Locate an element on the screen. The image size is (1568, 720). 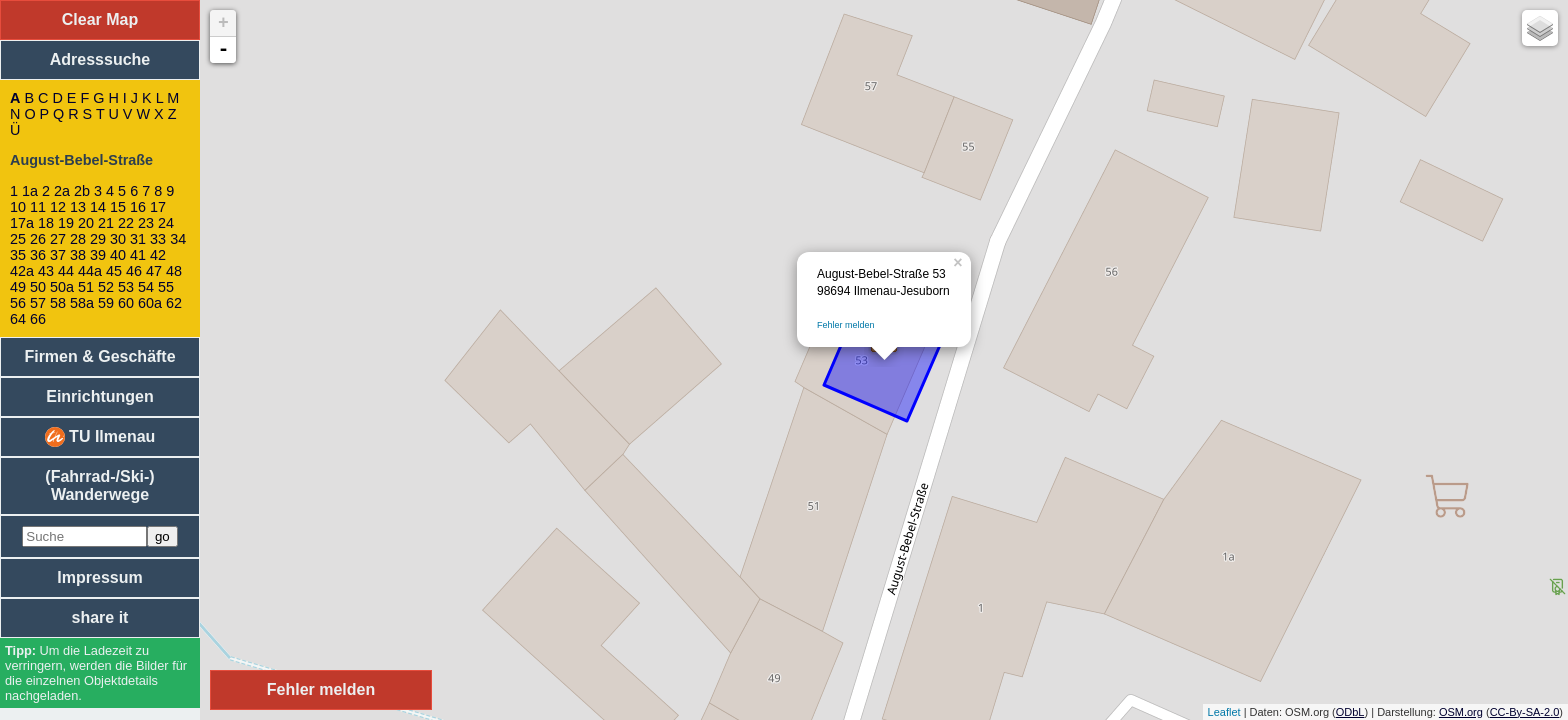
certificate or credential unavailable is located at coordinates (1557, 586).